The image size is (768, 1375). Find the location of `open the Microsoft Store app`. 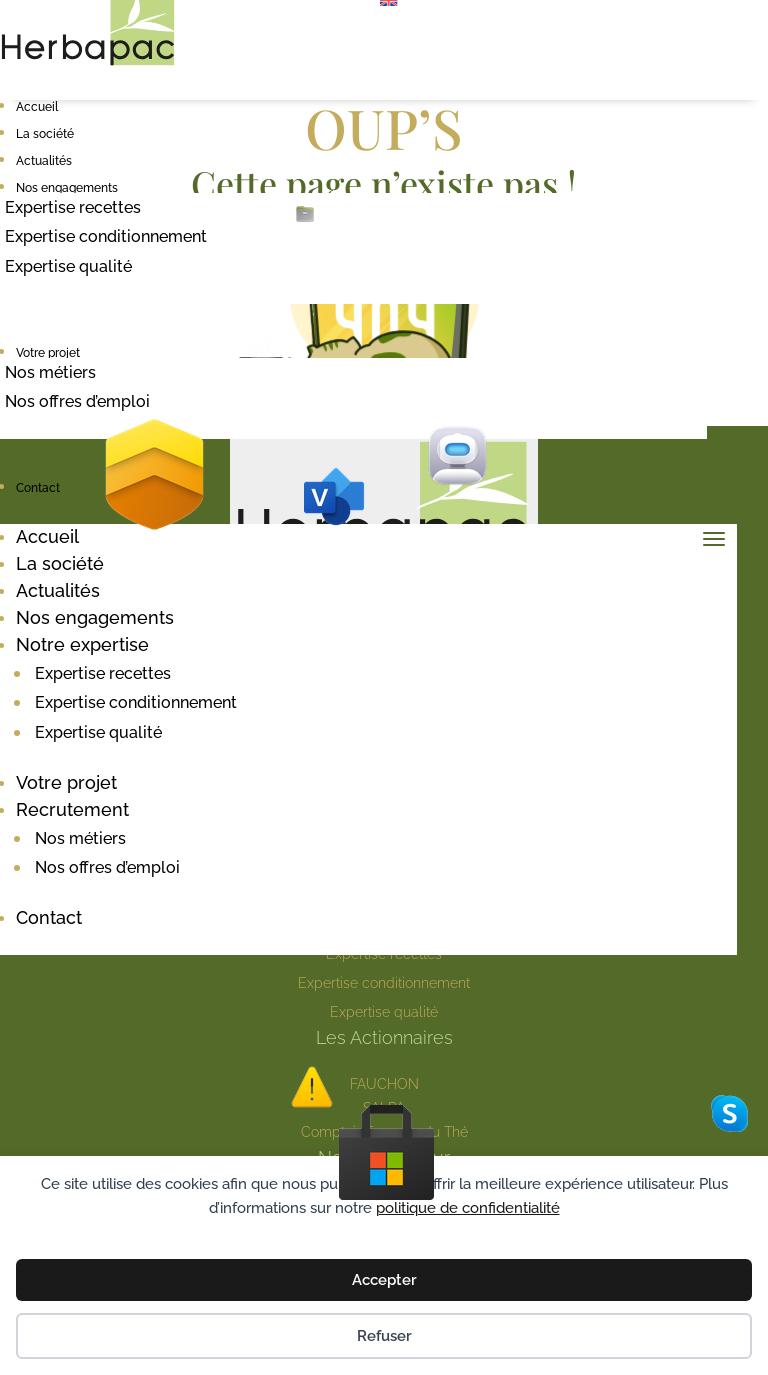

open the Microsoft Store app is located at coordinates (386, 1152).